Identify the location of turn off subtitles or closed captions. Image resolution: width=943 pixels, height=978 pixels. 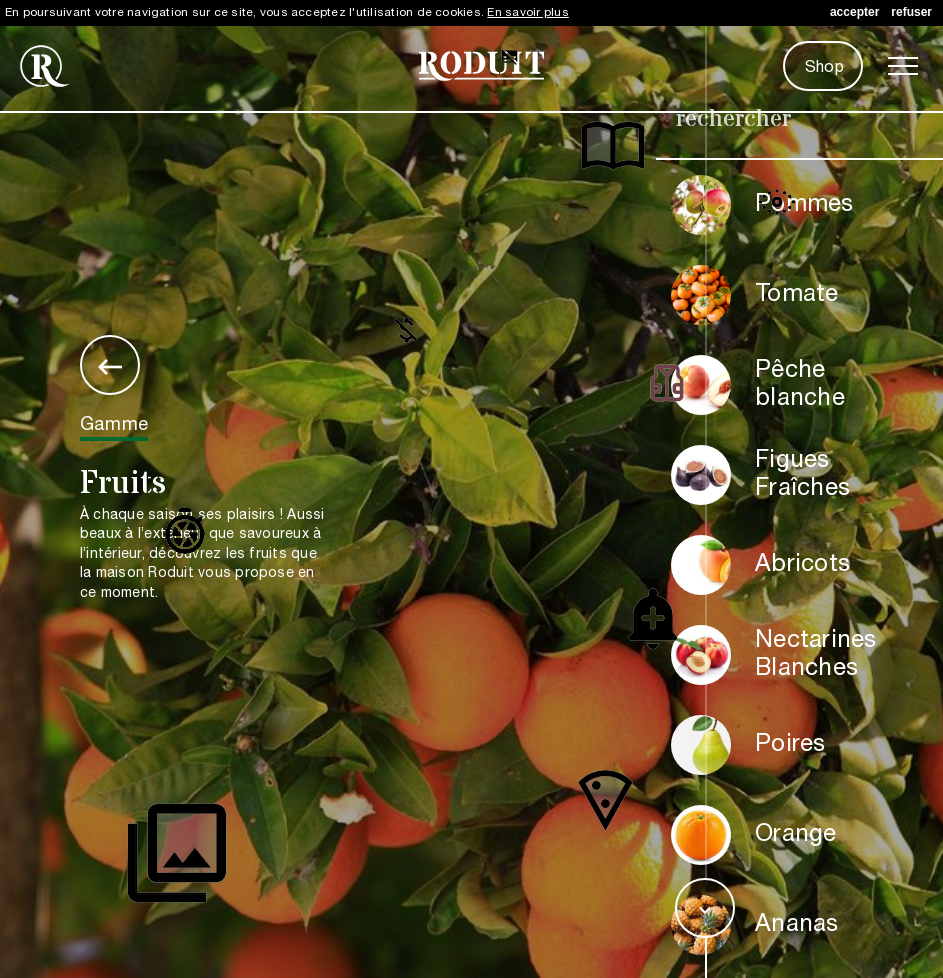
(509, 56).